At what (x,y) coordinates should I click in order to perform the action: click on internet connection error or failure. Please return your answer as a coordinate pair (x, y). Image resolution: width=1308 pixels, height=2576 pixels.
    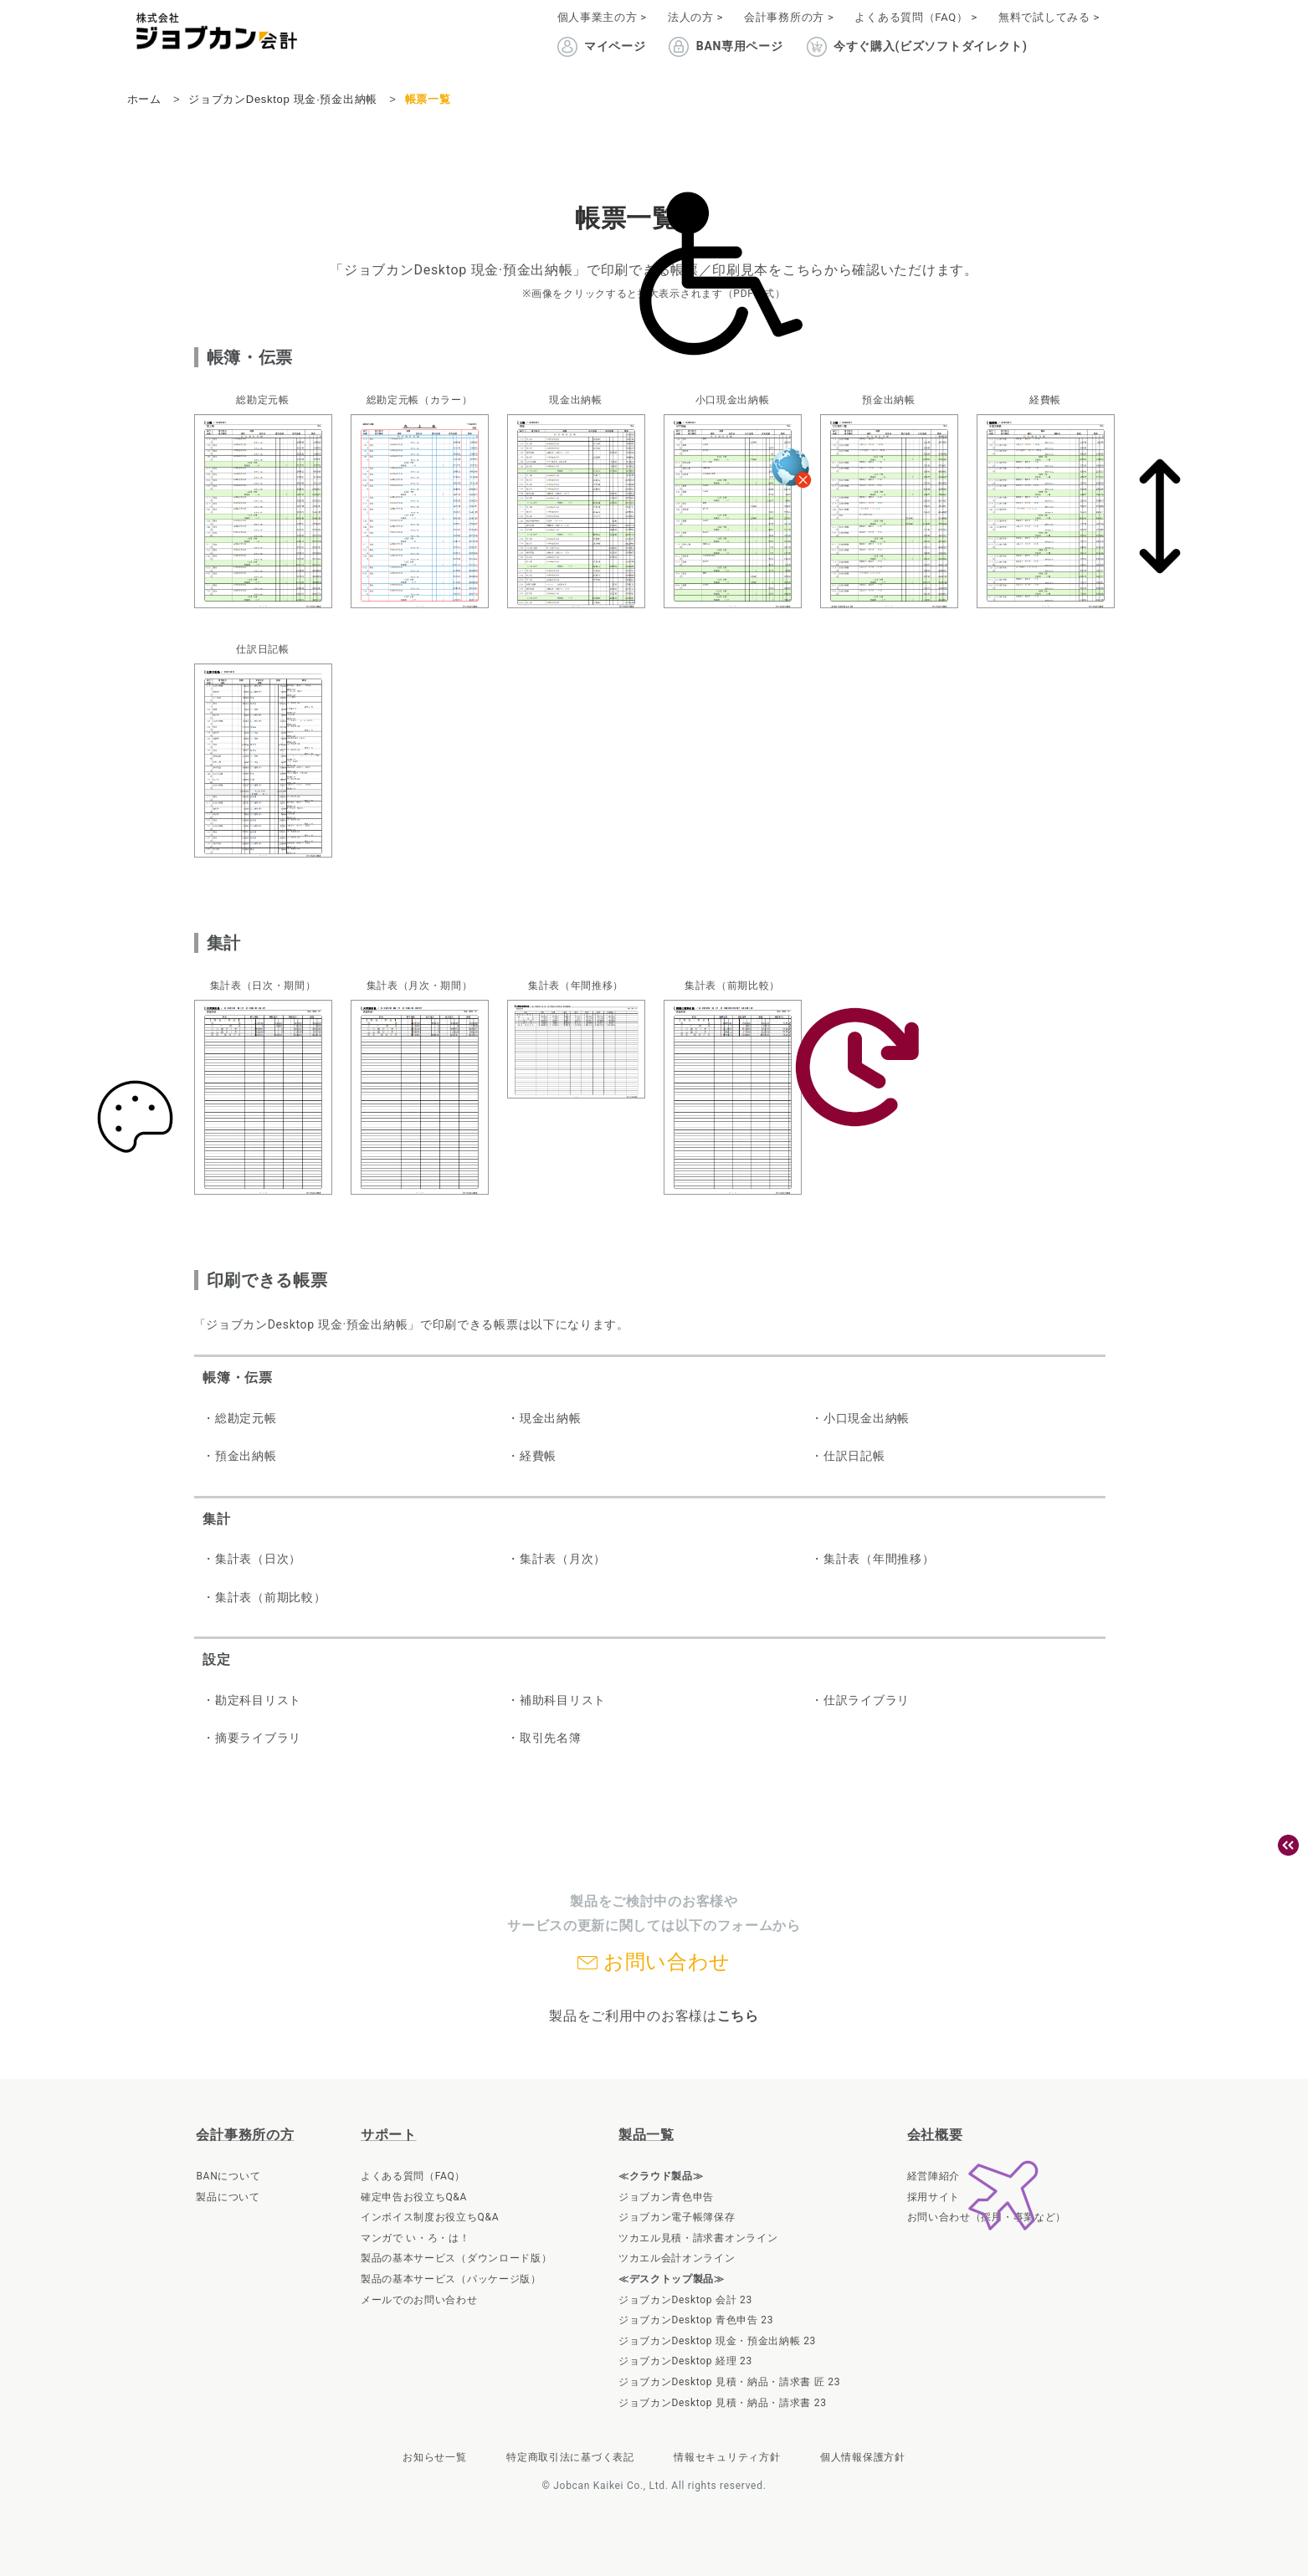
    Looking at the image, I should click on (790, 467).